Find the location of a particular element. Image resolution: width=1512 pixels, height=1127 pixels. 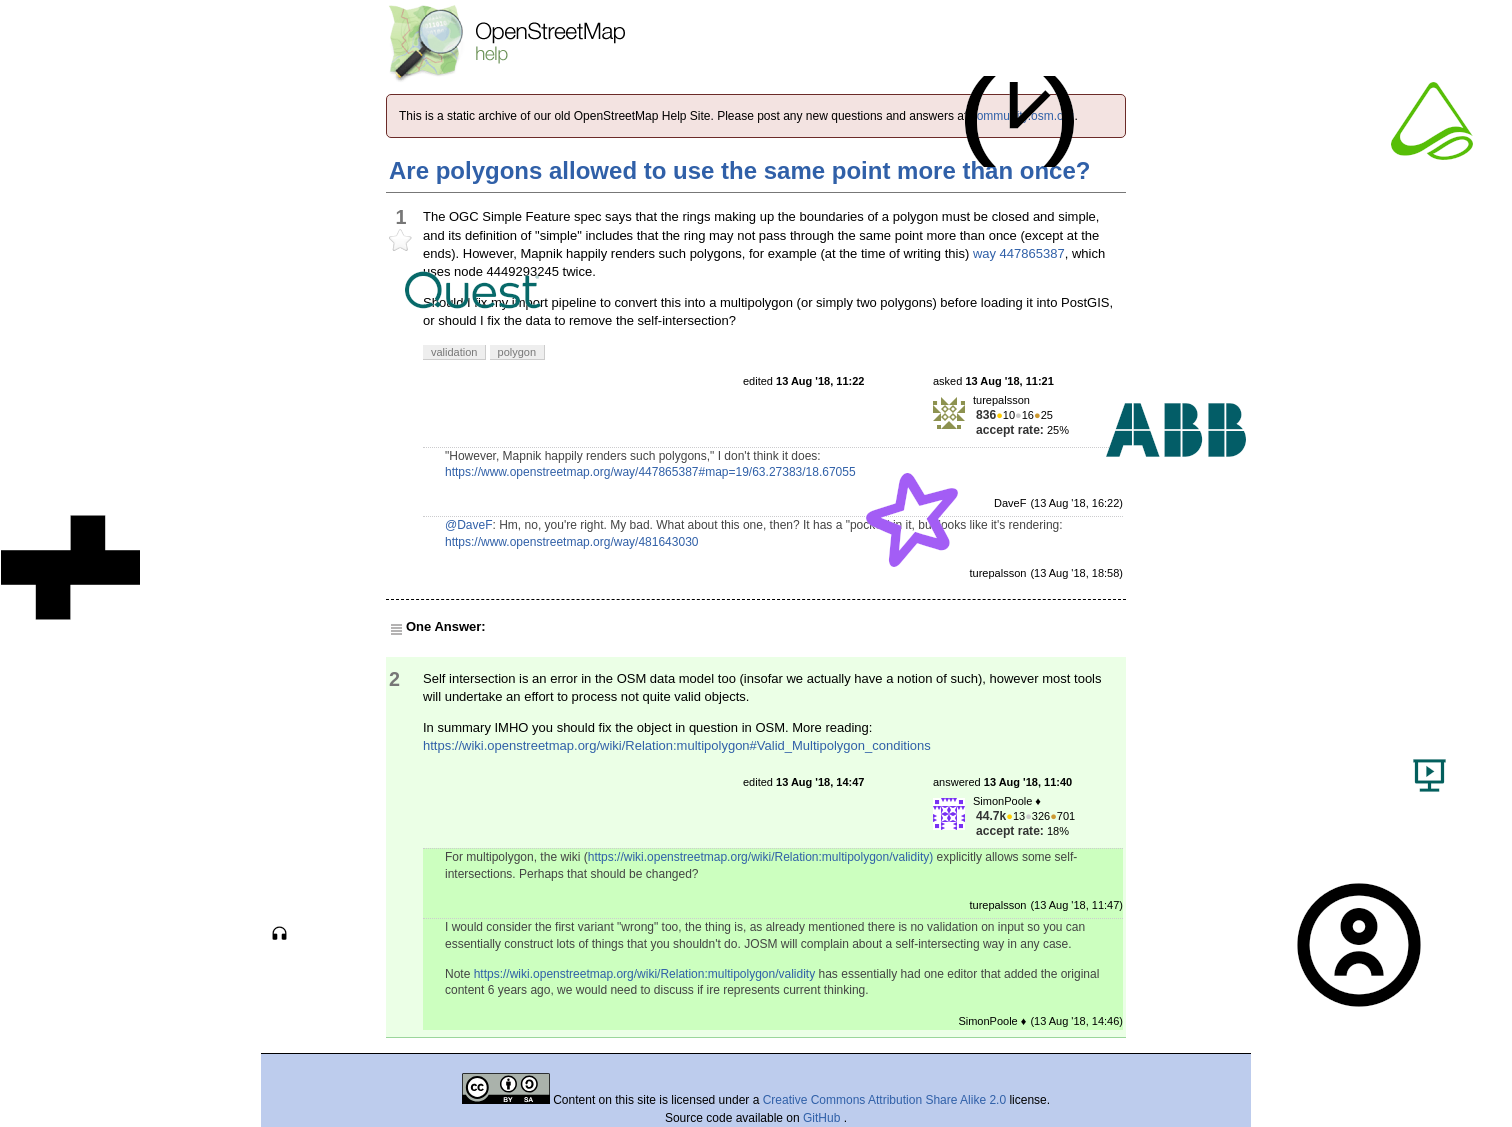

start a presentation slideshow is located at coordinates (1429, 775).